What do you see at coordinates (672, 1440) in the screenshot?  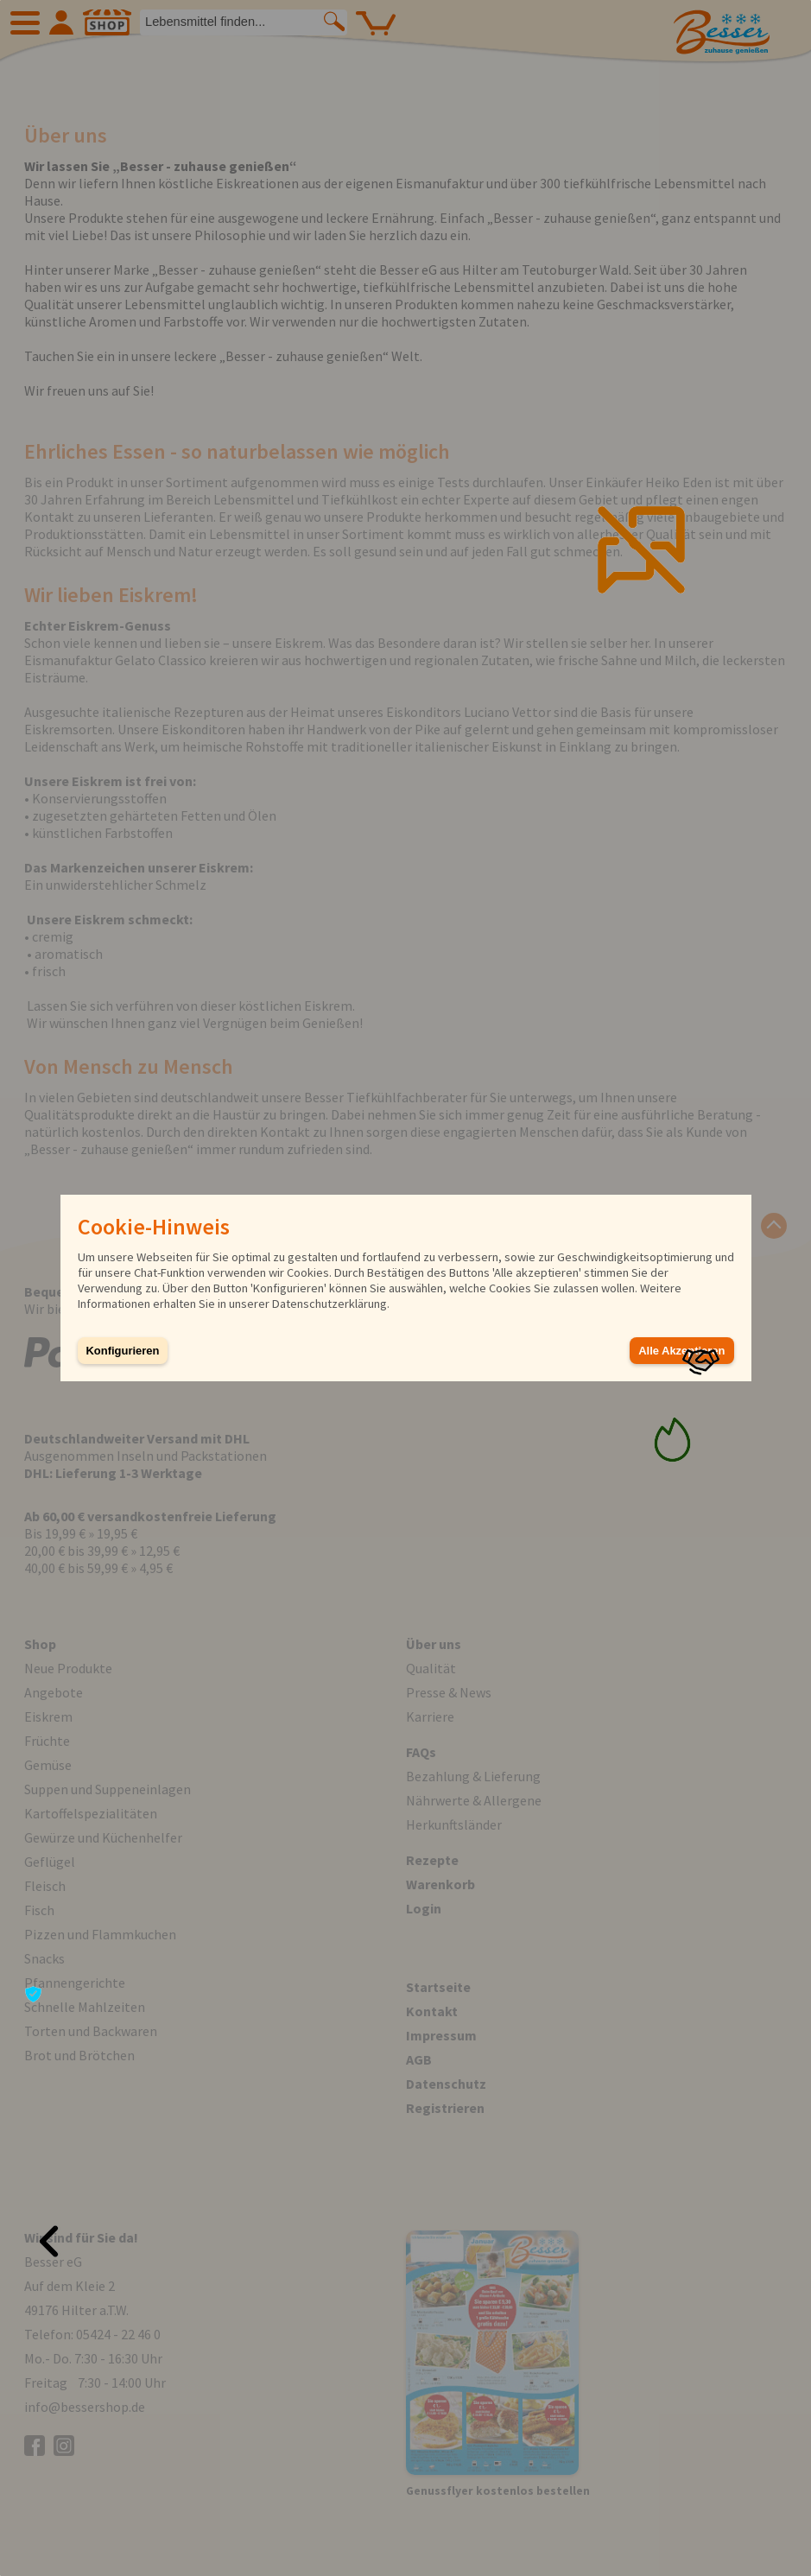 I see `indicates trending or hot content` at bounding box center [672, 1440].